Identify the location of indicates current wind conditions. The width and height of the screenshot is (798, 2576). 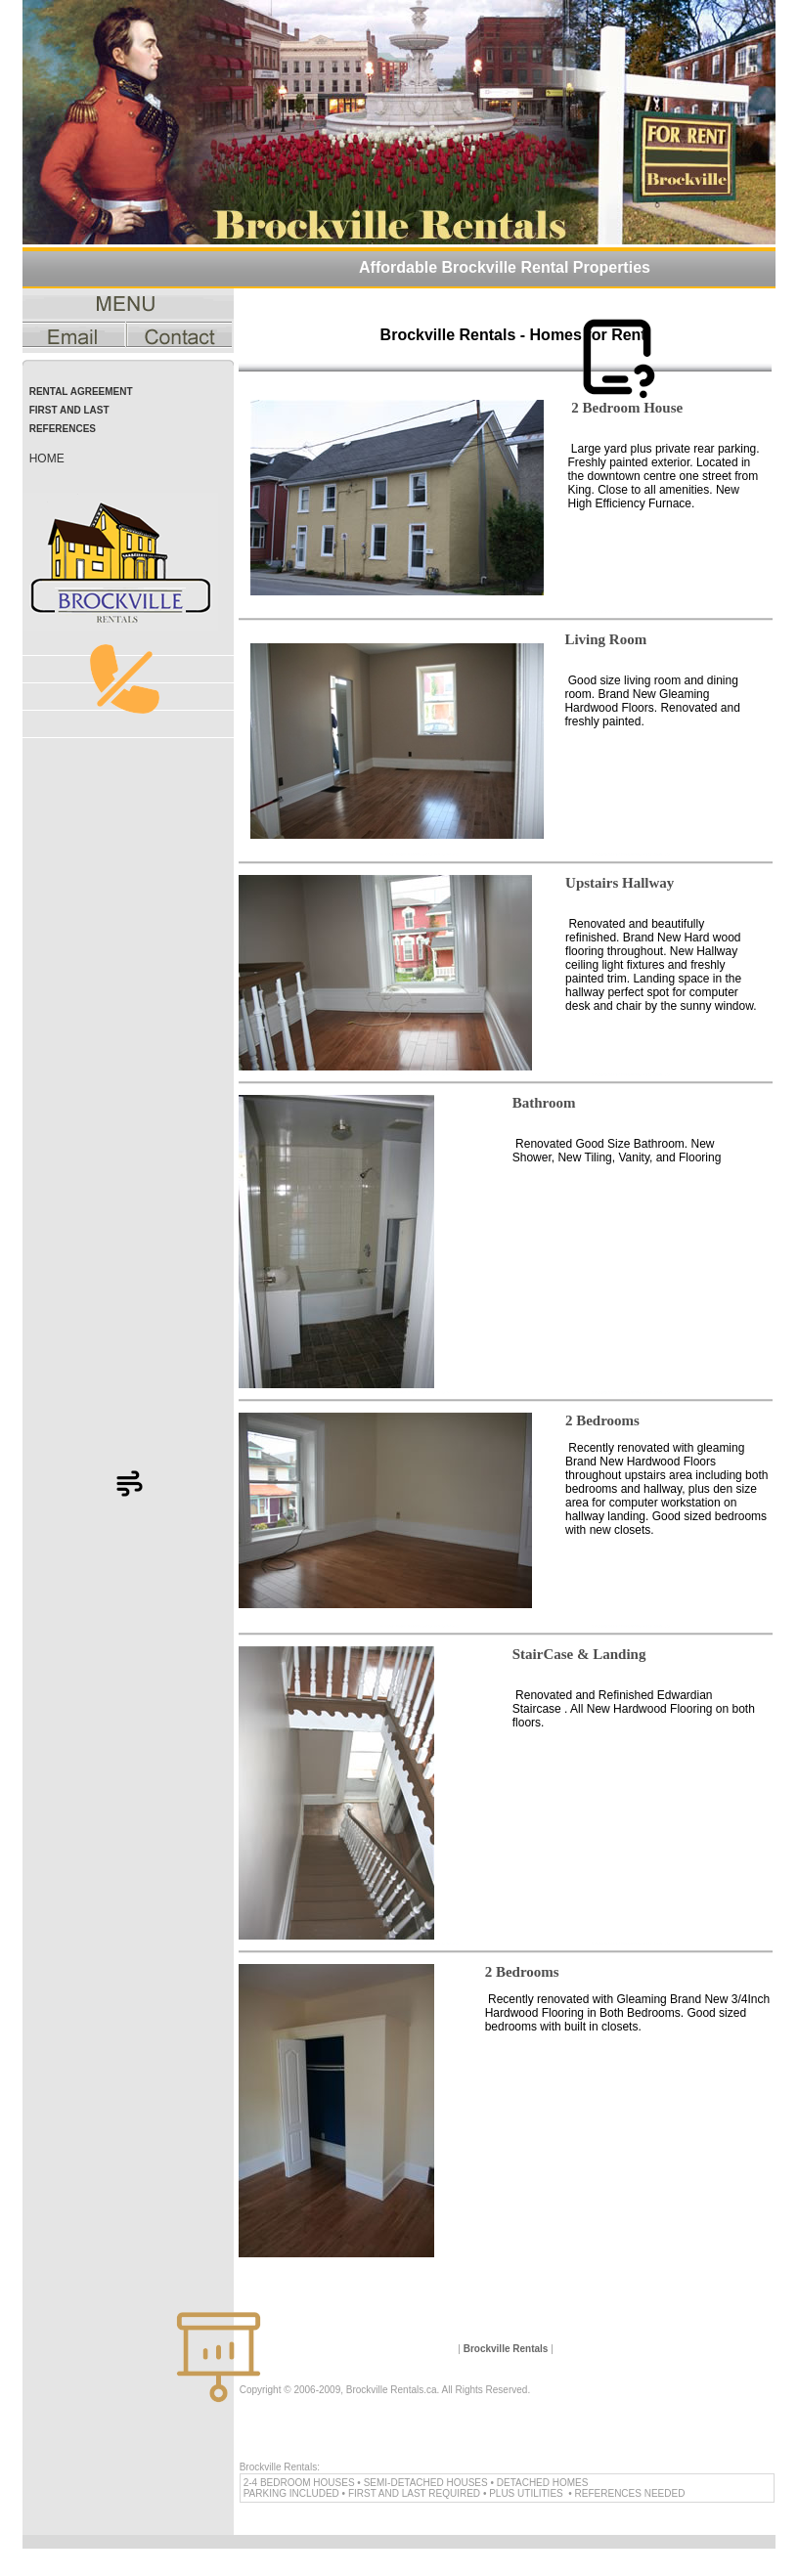
(129, 1483).